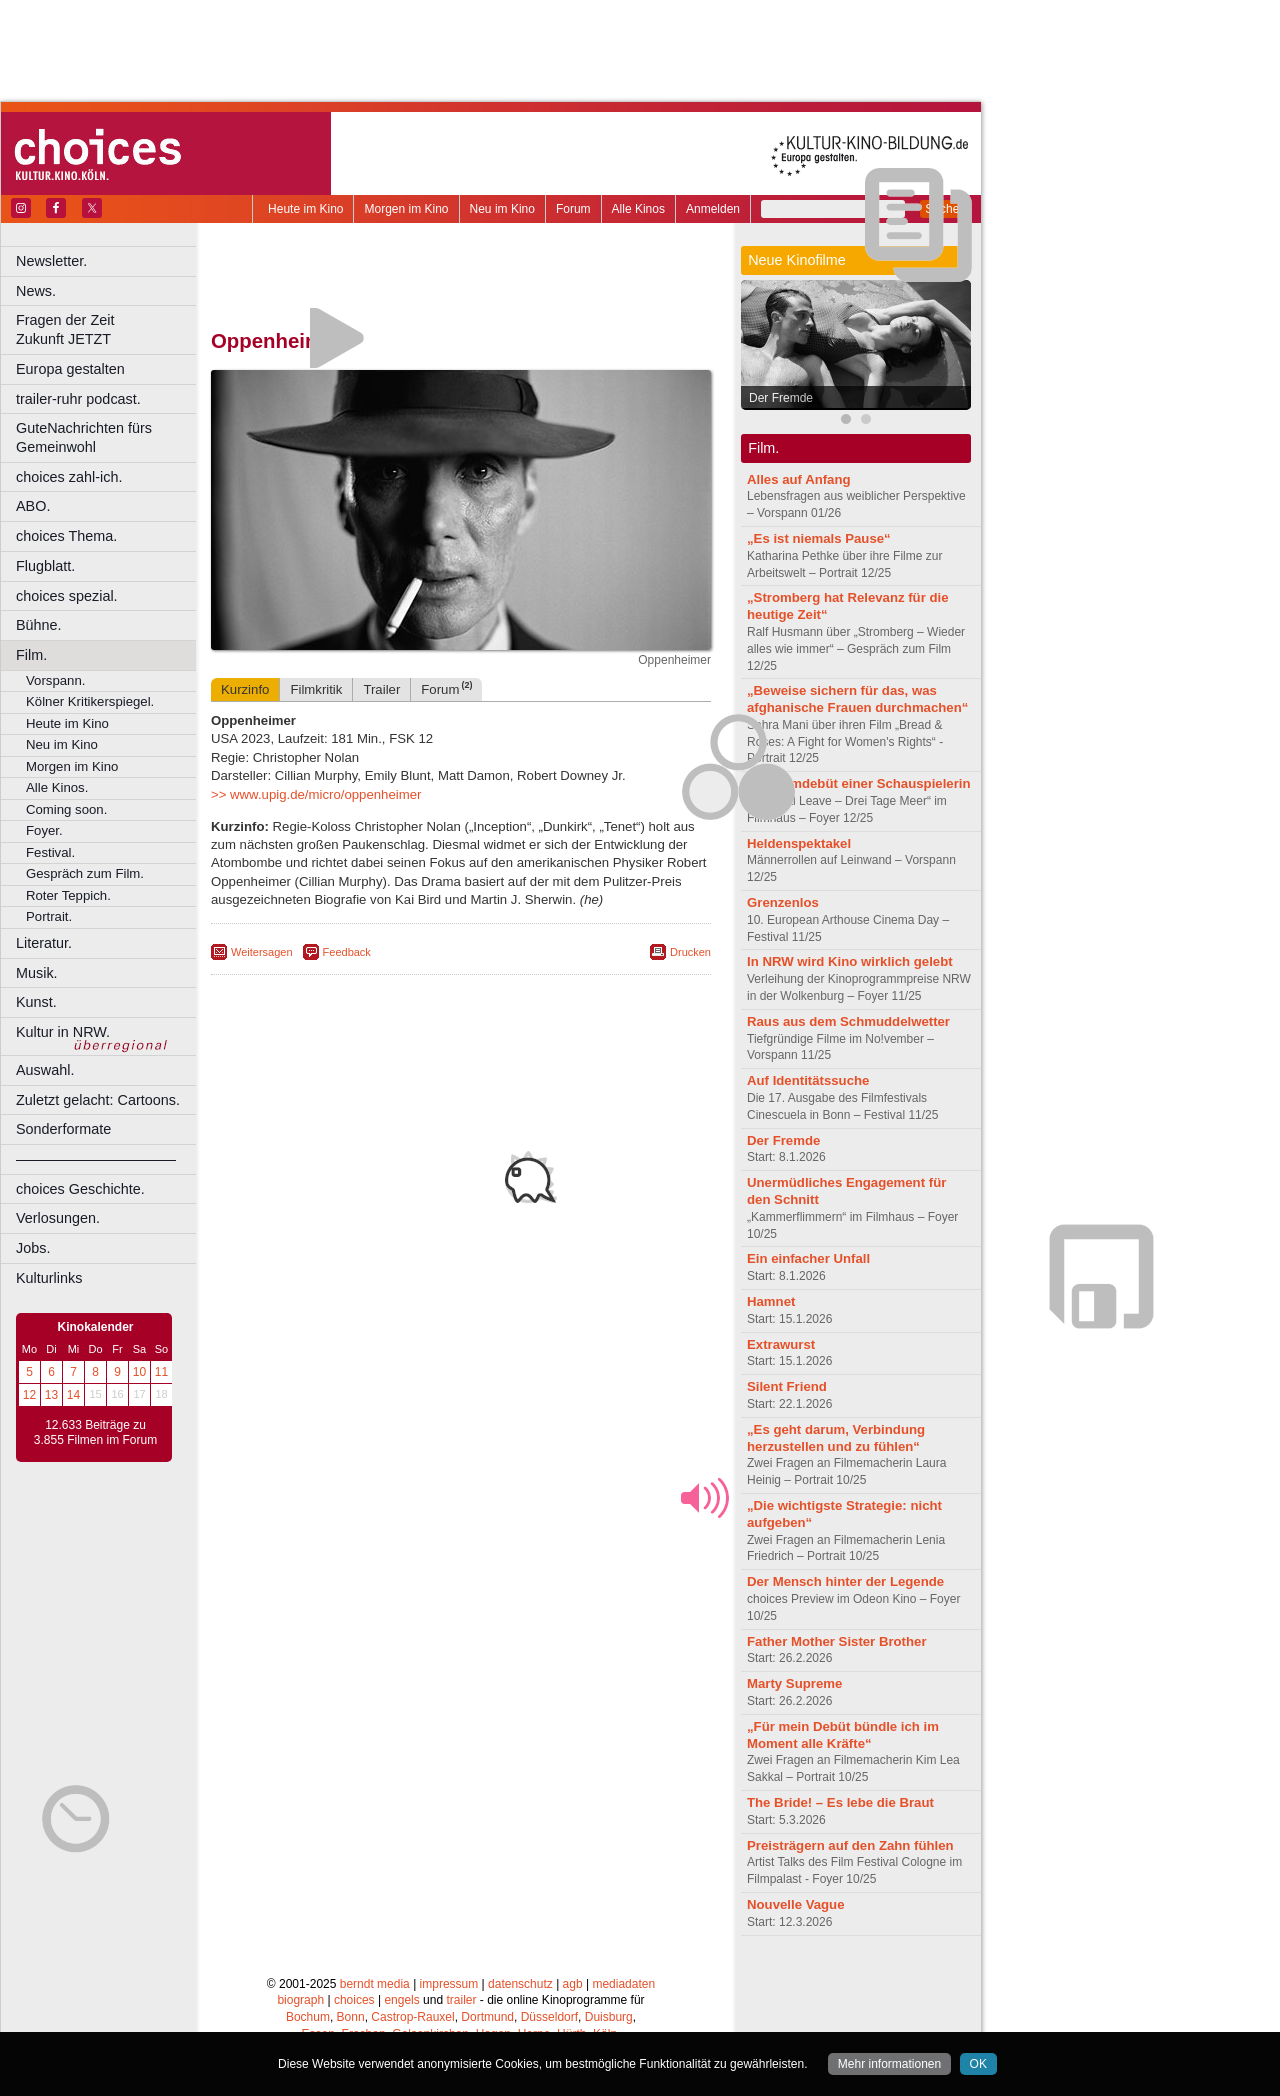 Image resolution: width=1280 pixels, height=2096 pixels. Describe the element at coordinates (78, 1821) in the screenshot. I see `open date and time settings` at that location.